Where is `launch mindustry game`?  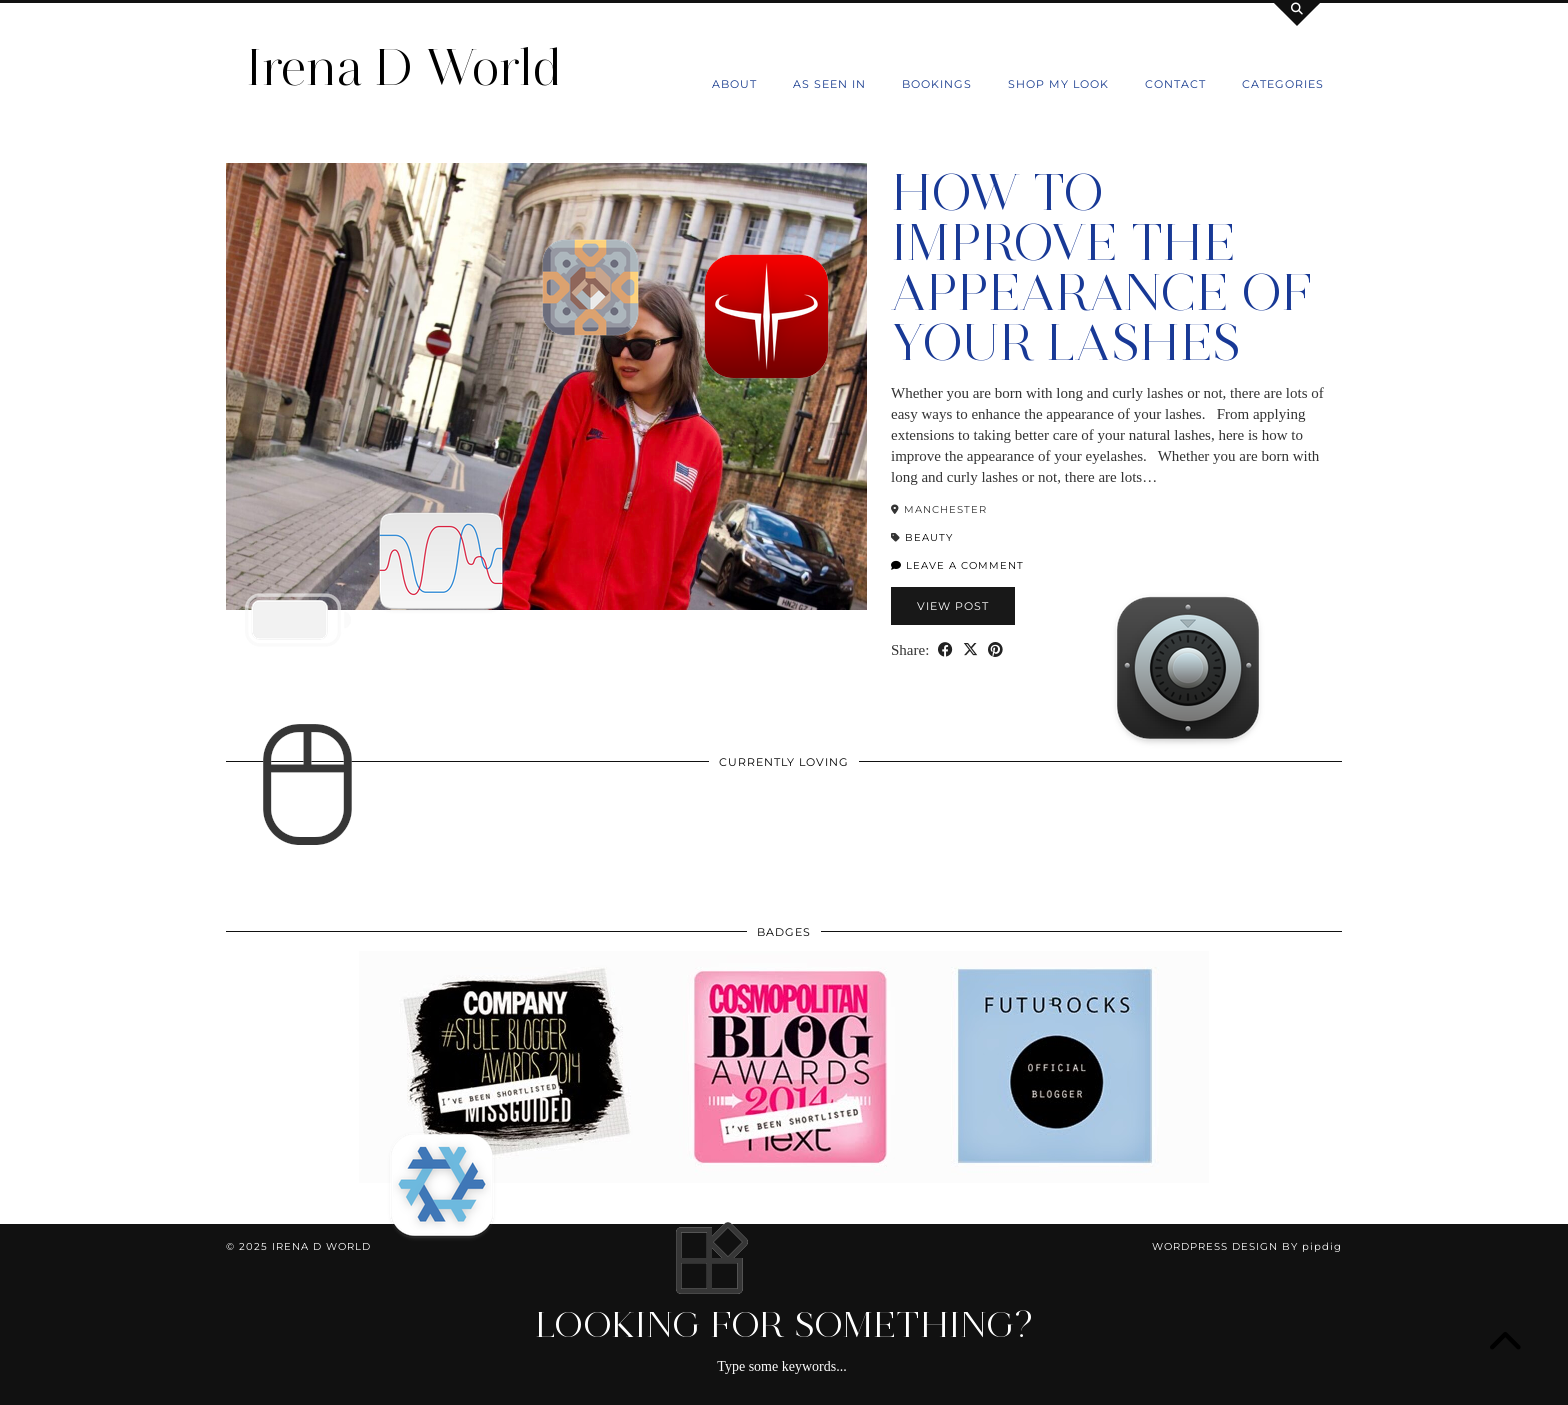
launch mindustry game is located at coordinates (590, 287).